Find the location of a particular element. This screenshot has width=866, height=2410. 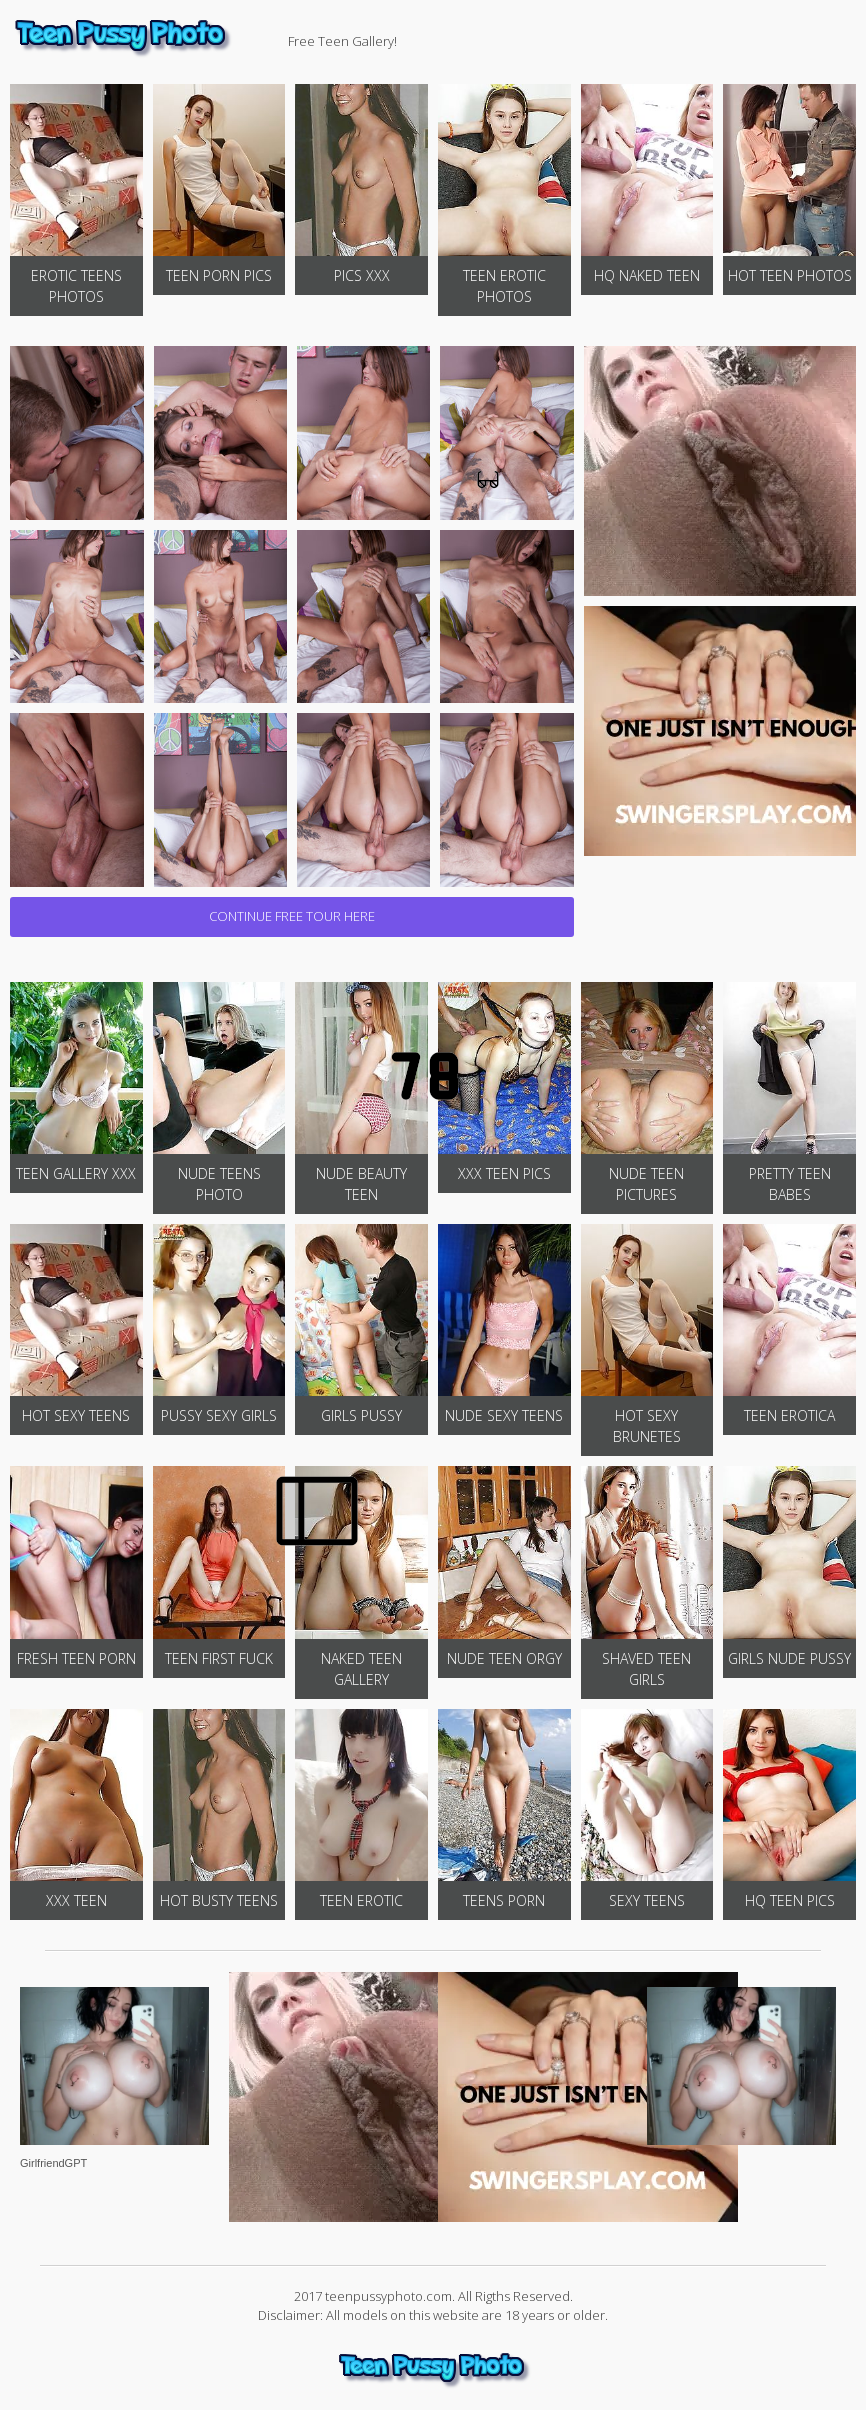

indicates item number 78 in a list or sequence is located at coordinates (425, 1076).